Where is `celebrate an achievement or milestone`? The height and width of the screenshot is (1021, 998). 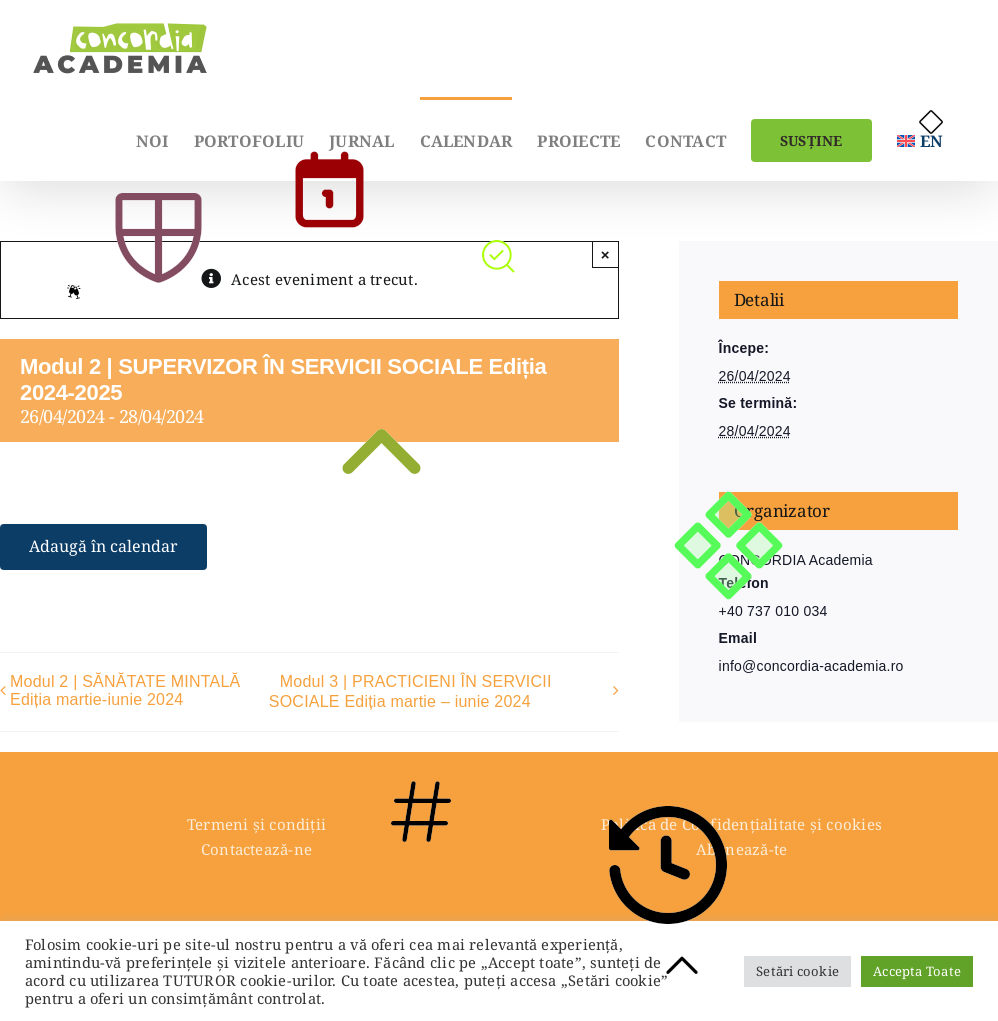 celebrate an achievement or milestone is located at coordinates (74, 292).